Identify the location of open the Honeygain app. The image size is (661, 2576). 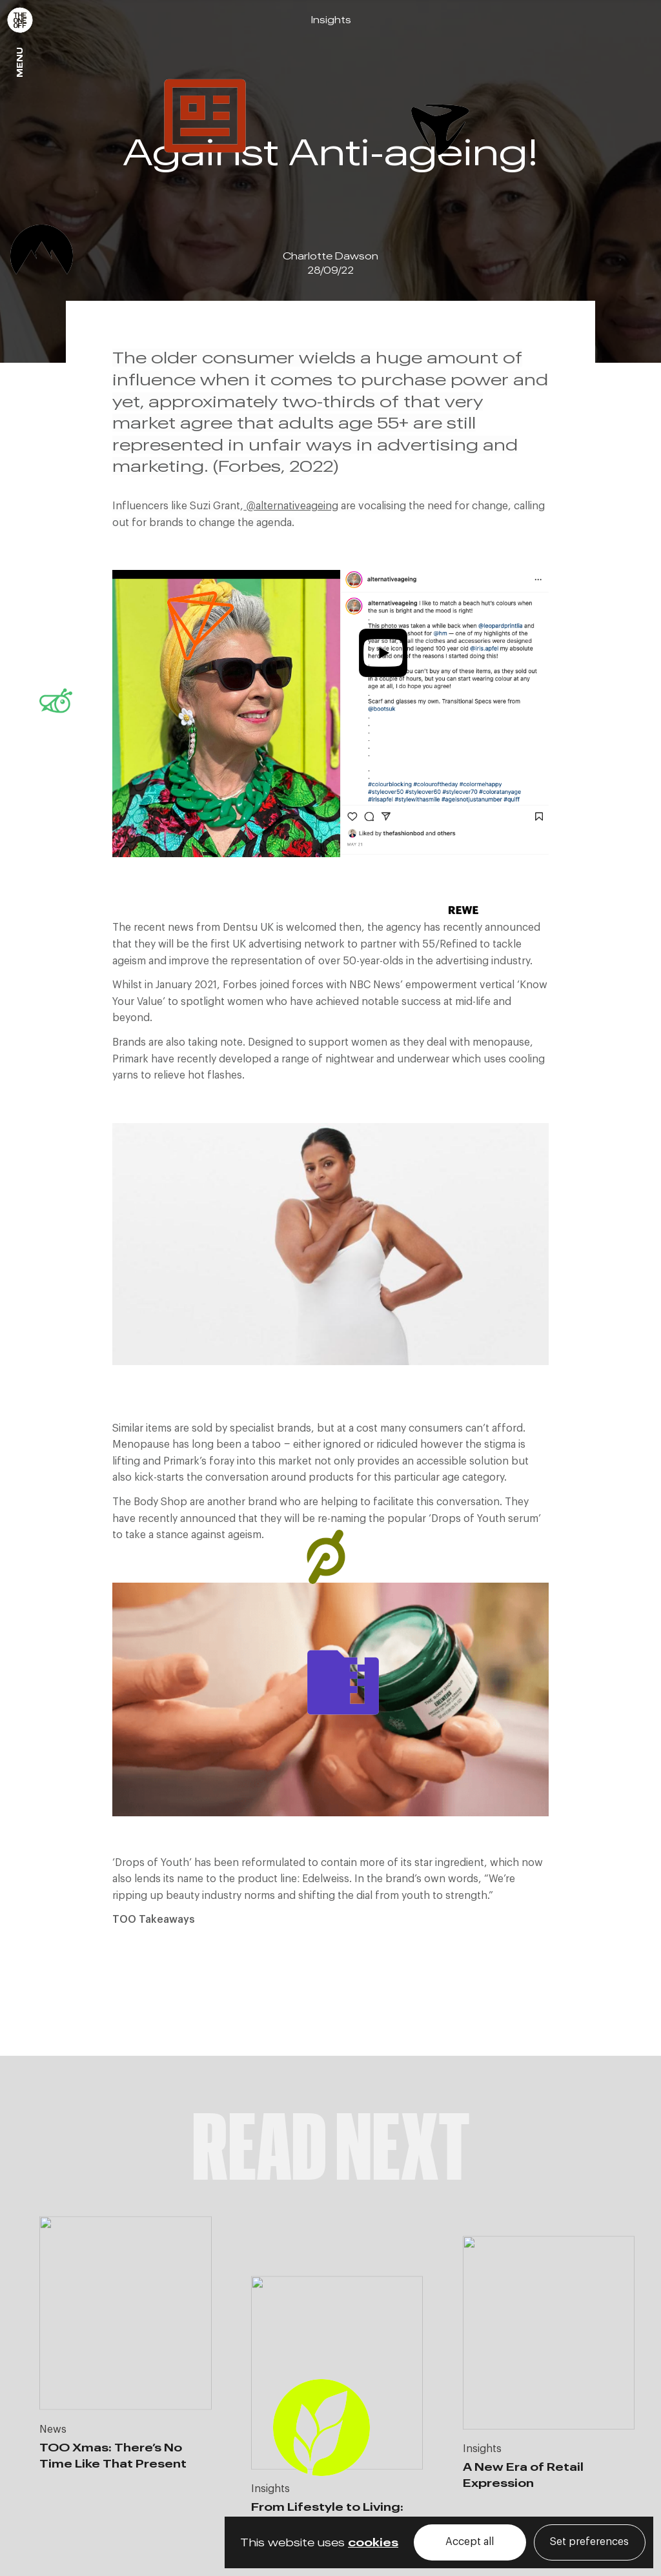
(56, 700).